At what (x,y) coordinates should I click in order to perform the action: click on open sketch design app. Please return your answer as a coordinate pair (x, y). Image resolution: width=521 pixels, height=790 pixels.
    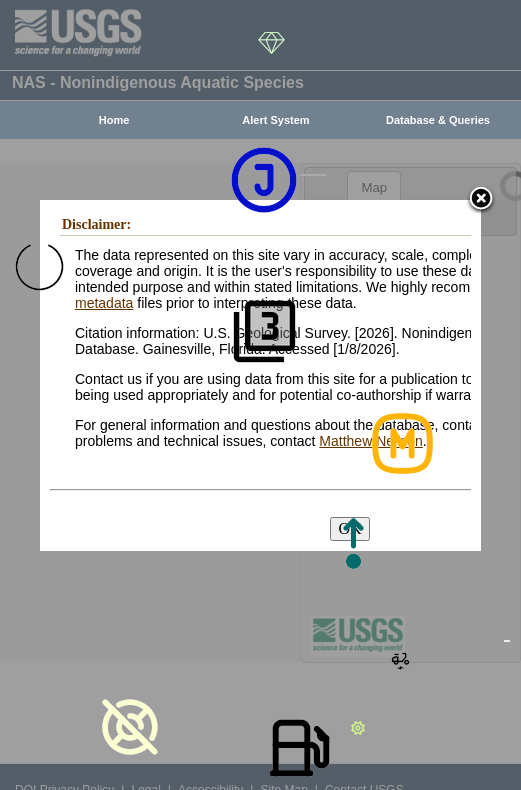
    Looking at the image, I should click on (271, 42).